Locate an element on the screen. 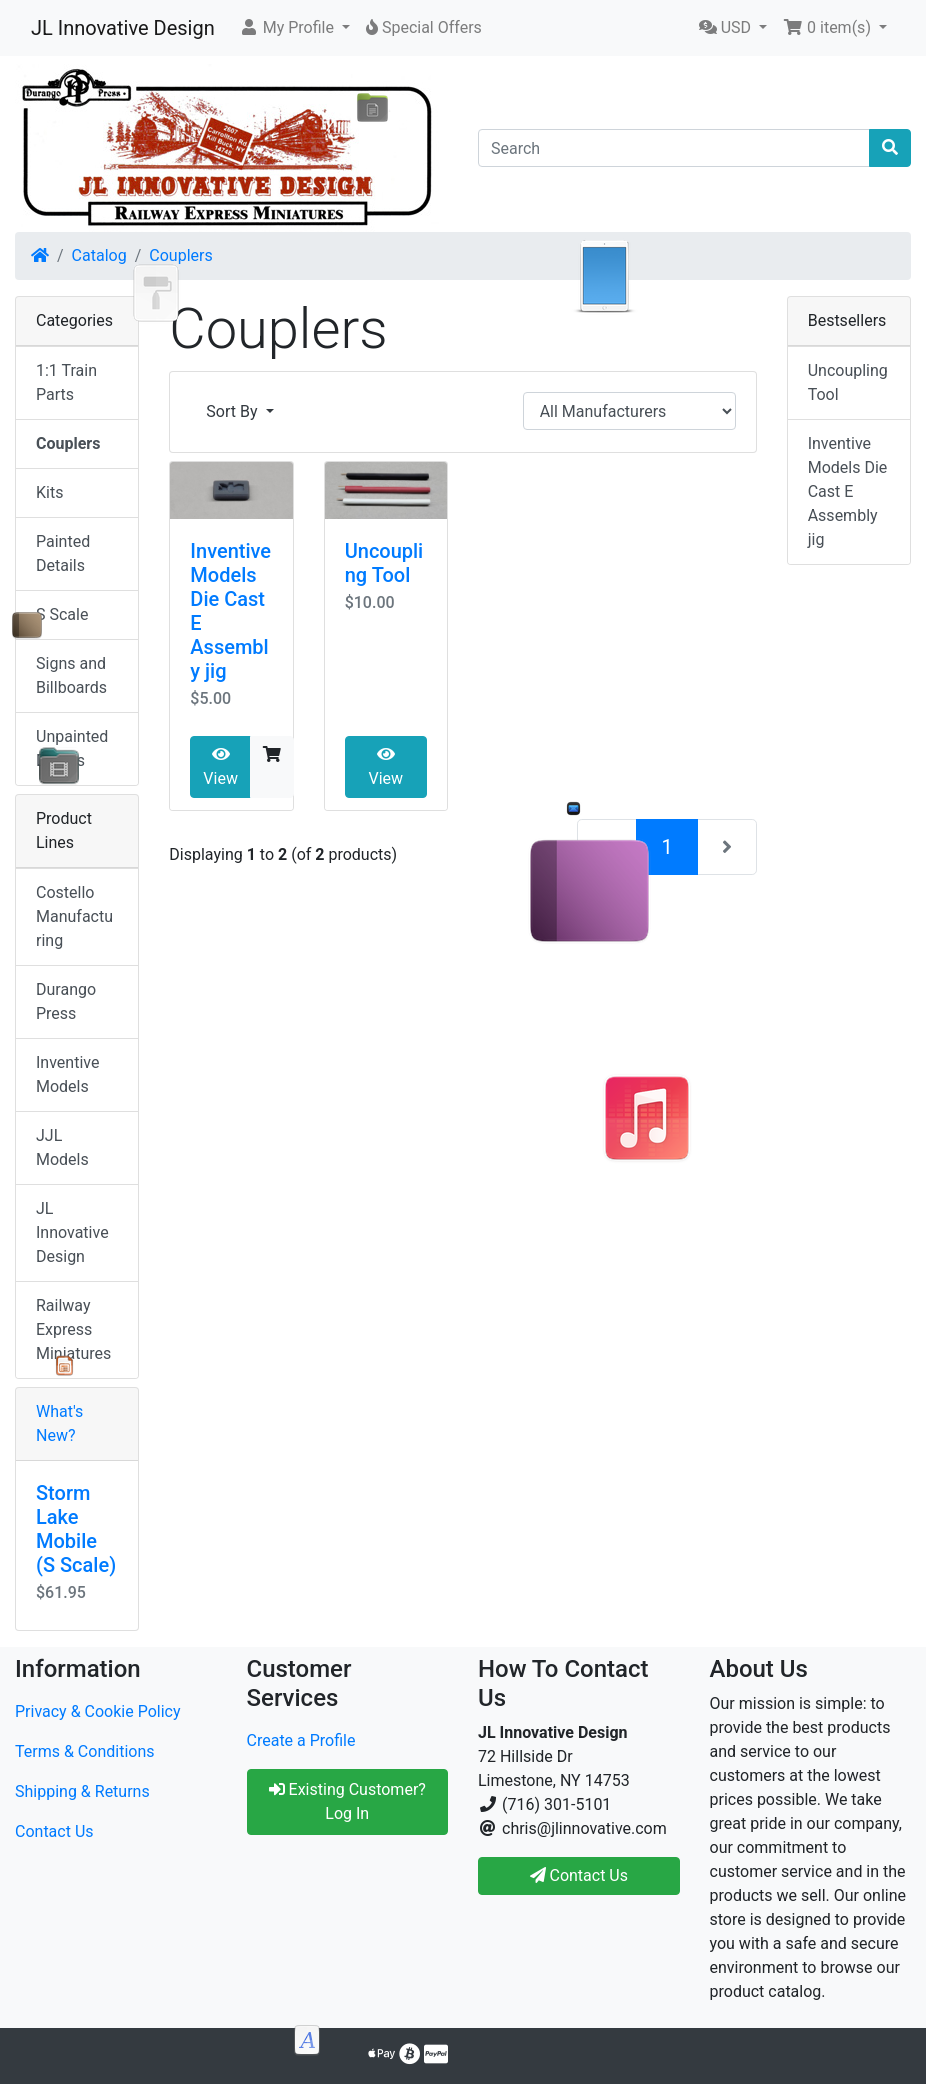 The height and width of the screenshot is (2084, 926). open the music player app is located at coordinates (647, 1118).